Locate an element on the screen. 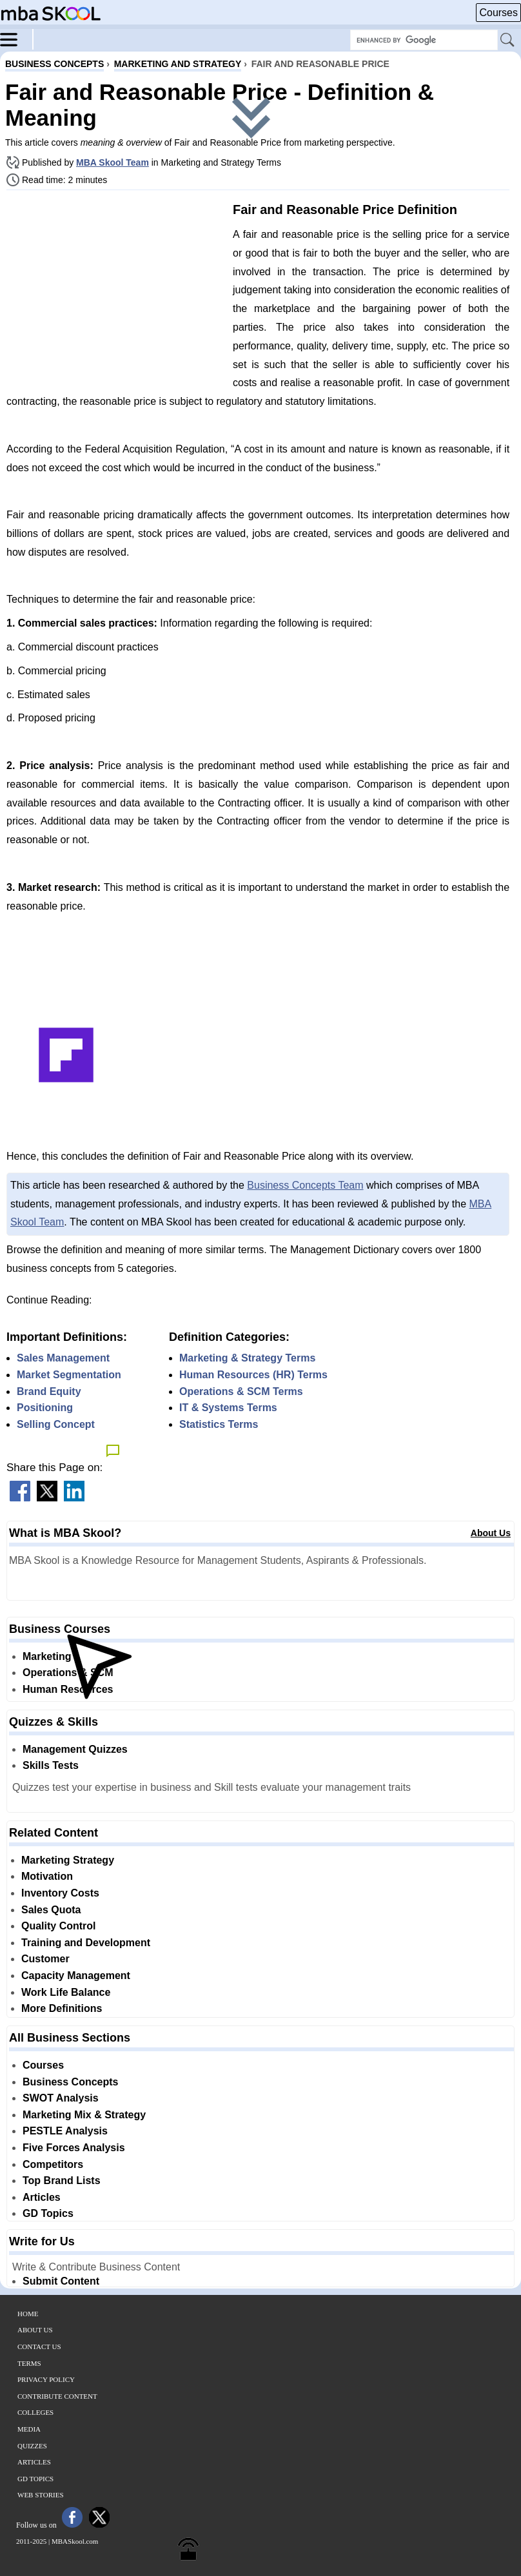  open Flipboard app is located at coordinates (66, 1055).